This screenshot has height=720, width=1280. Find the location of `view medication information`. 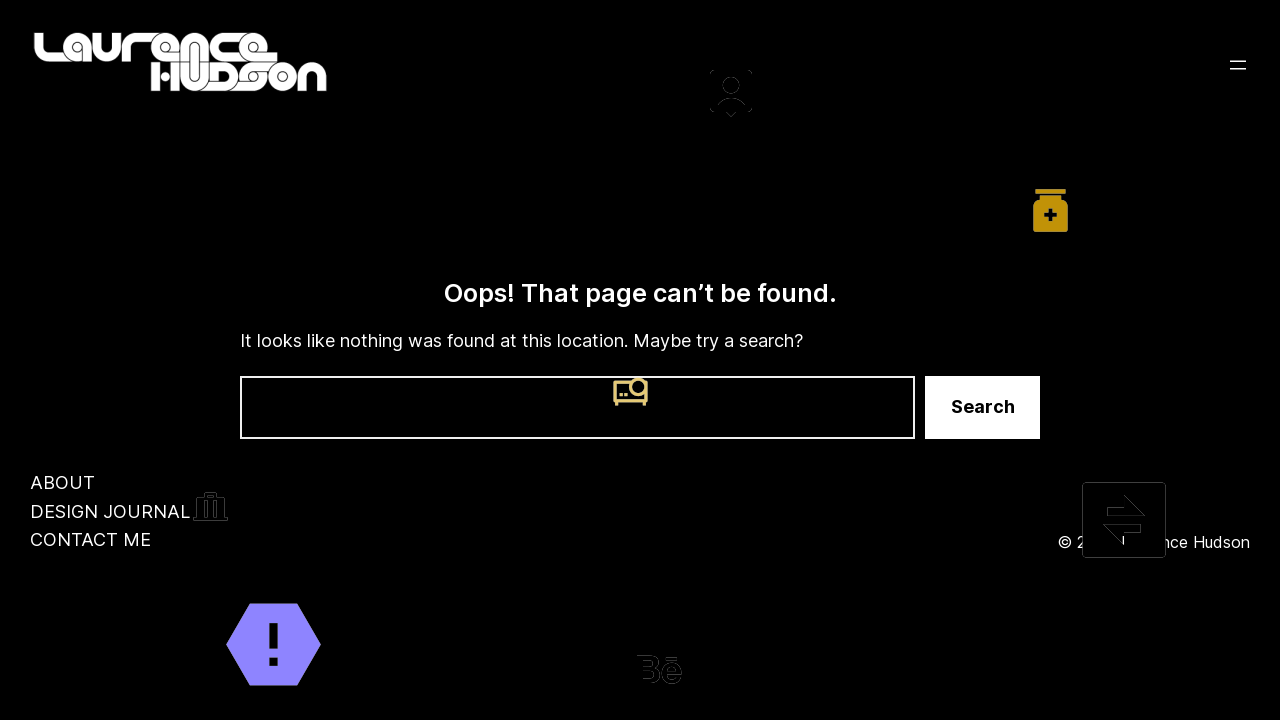

view medication information is located at coordinates (1050, 210).